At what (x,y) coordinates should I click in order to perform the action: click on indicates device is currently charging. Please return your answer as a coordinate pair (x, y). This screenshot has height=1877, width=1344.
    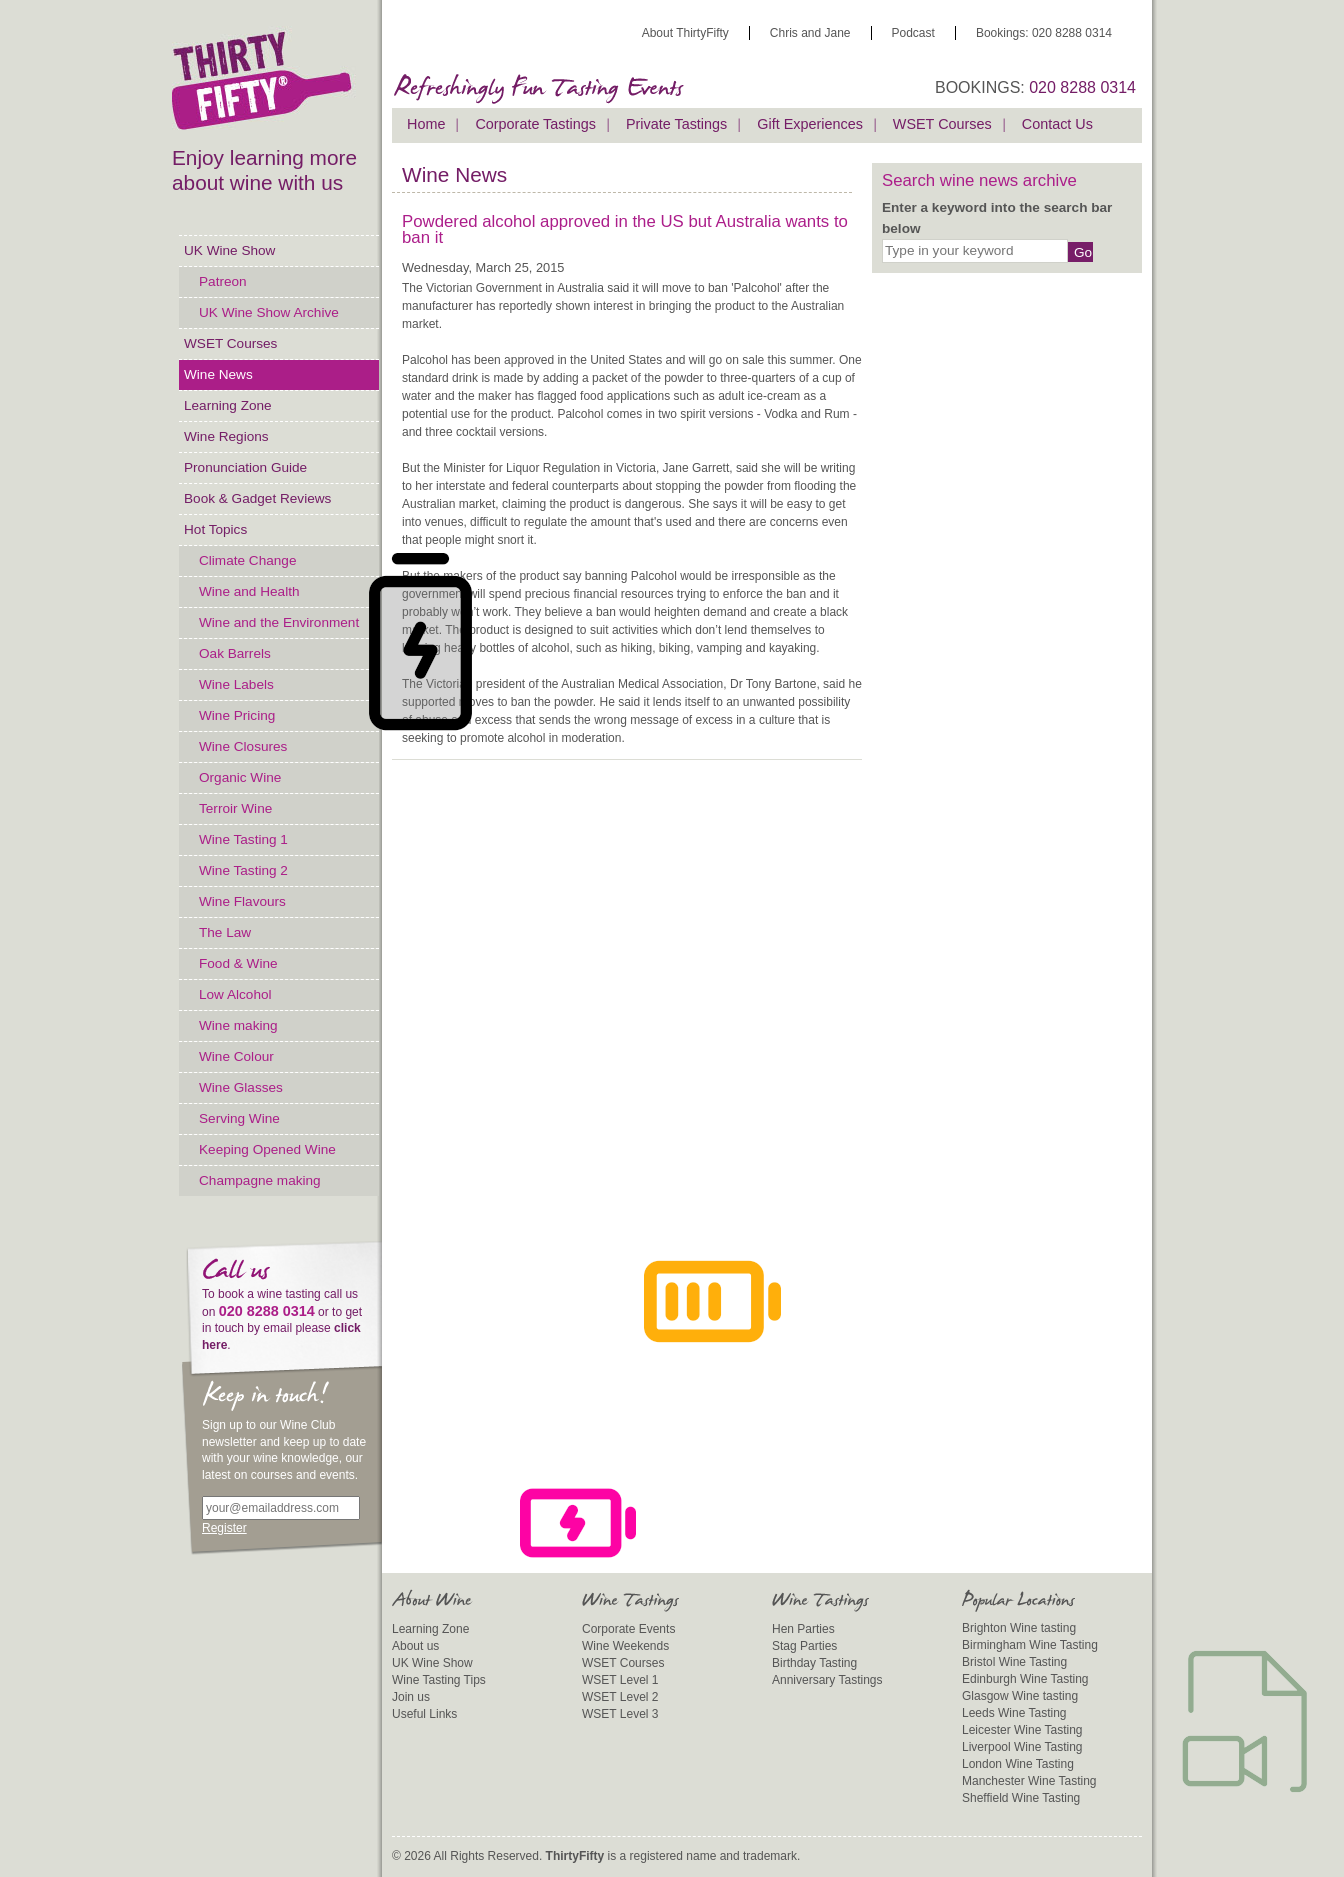
    Looking at the image, I should click on (420, 644).